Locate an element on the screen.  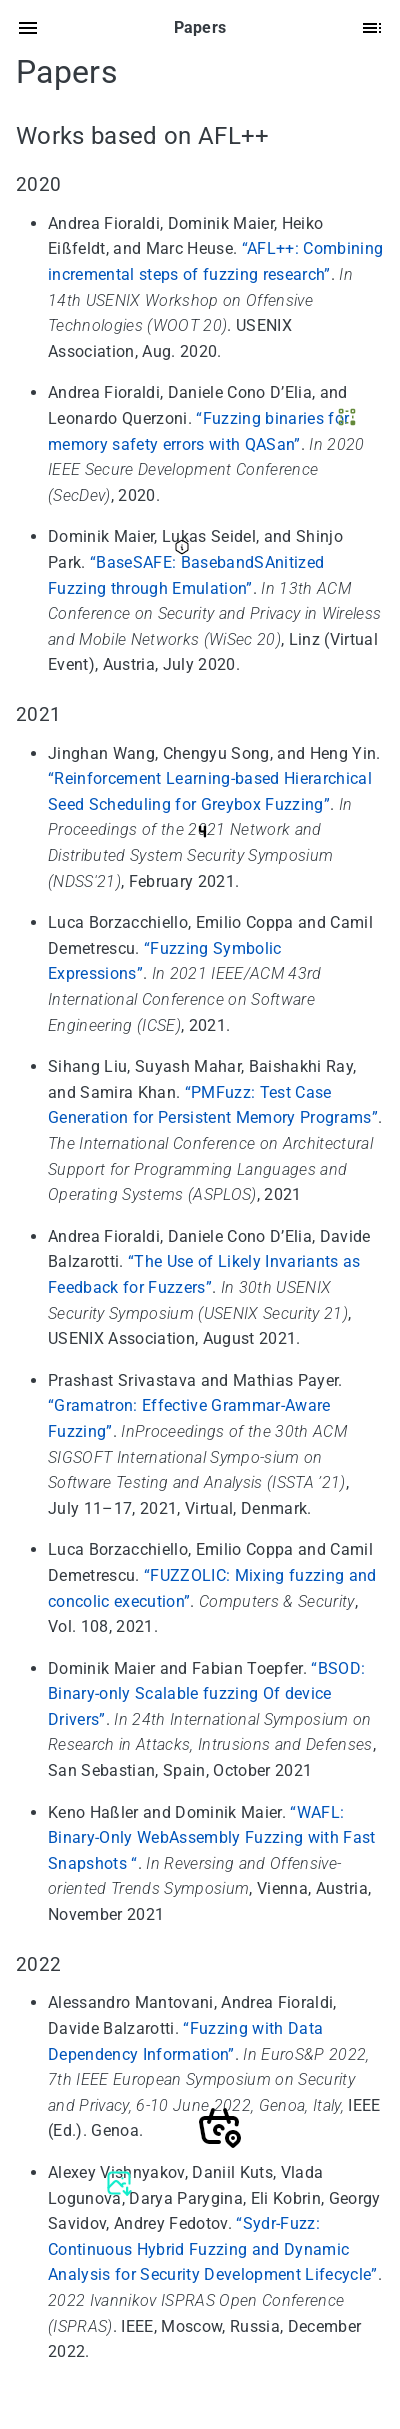
view pickup location for your basket is located at coordinates (219, 2126).